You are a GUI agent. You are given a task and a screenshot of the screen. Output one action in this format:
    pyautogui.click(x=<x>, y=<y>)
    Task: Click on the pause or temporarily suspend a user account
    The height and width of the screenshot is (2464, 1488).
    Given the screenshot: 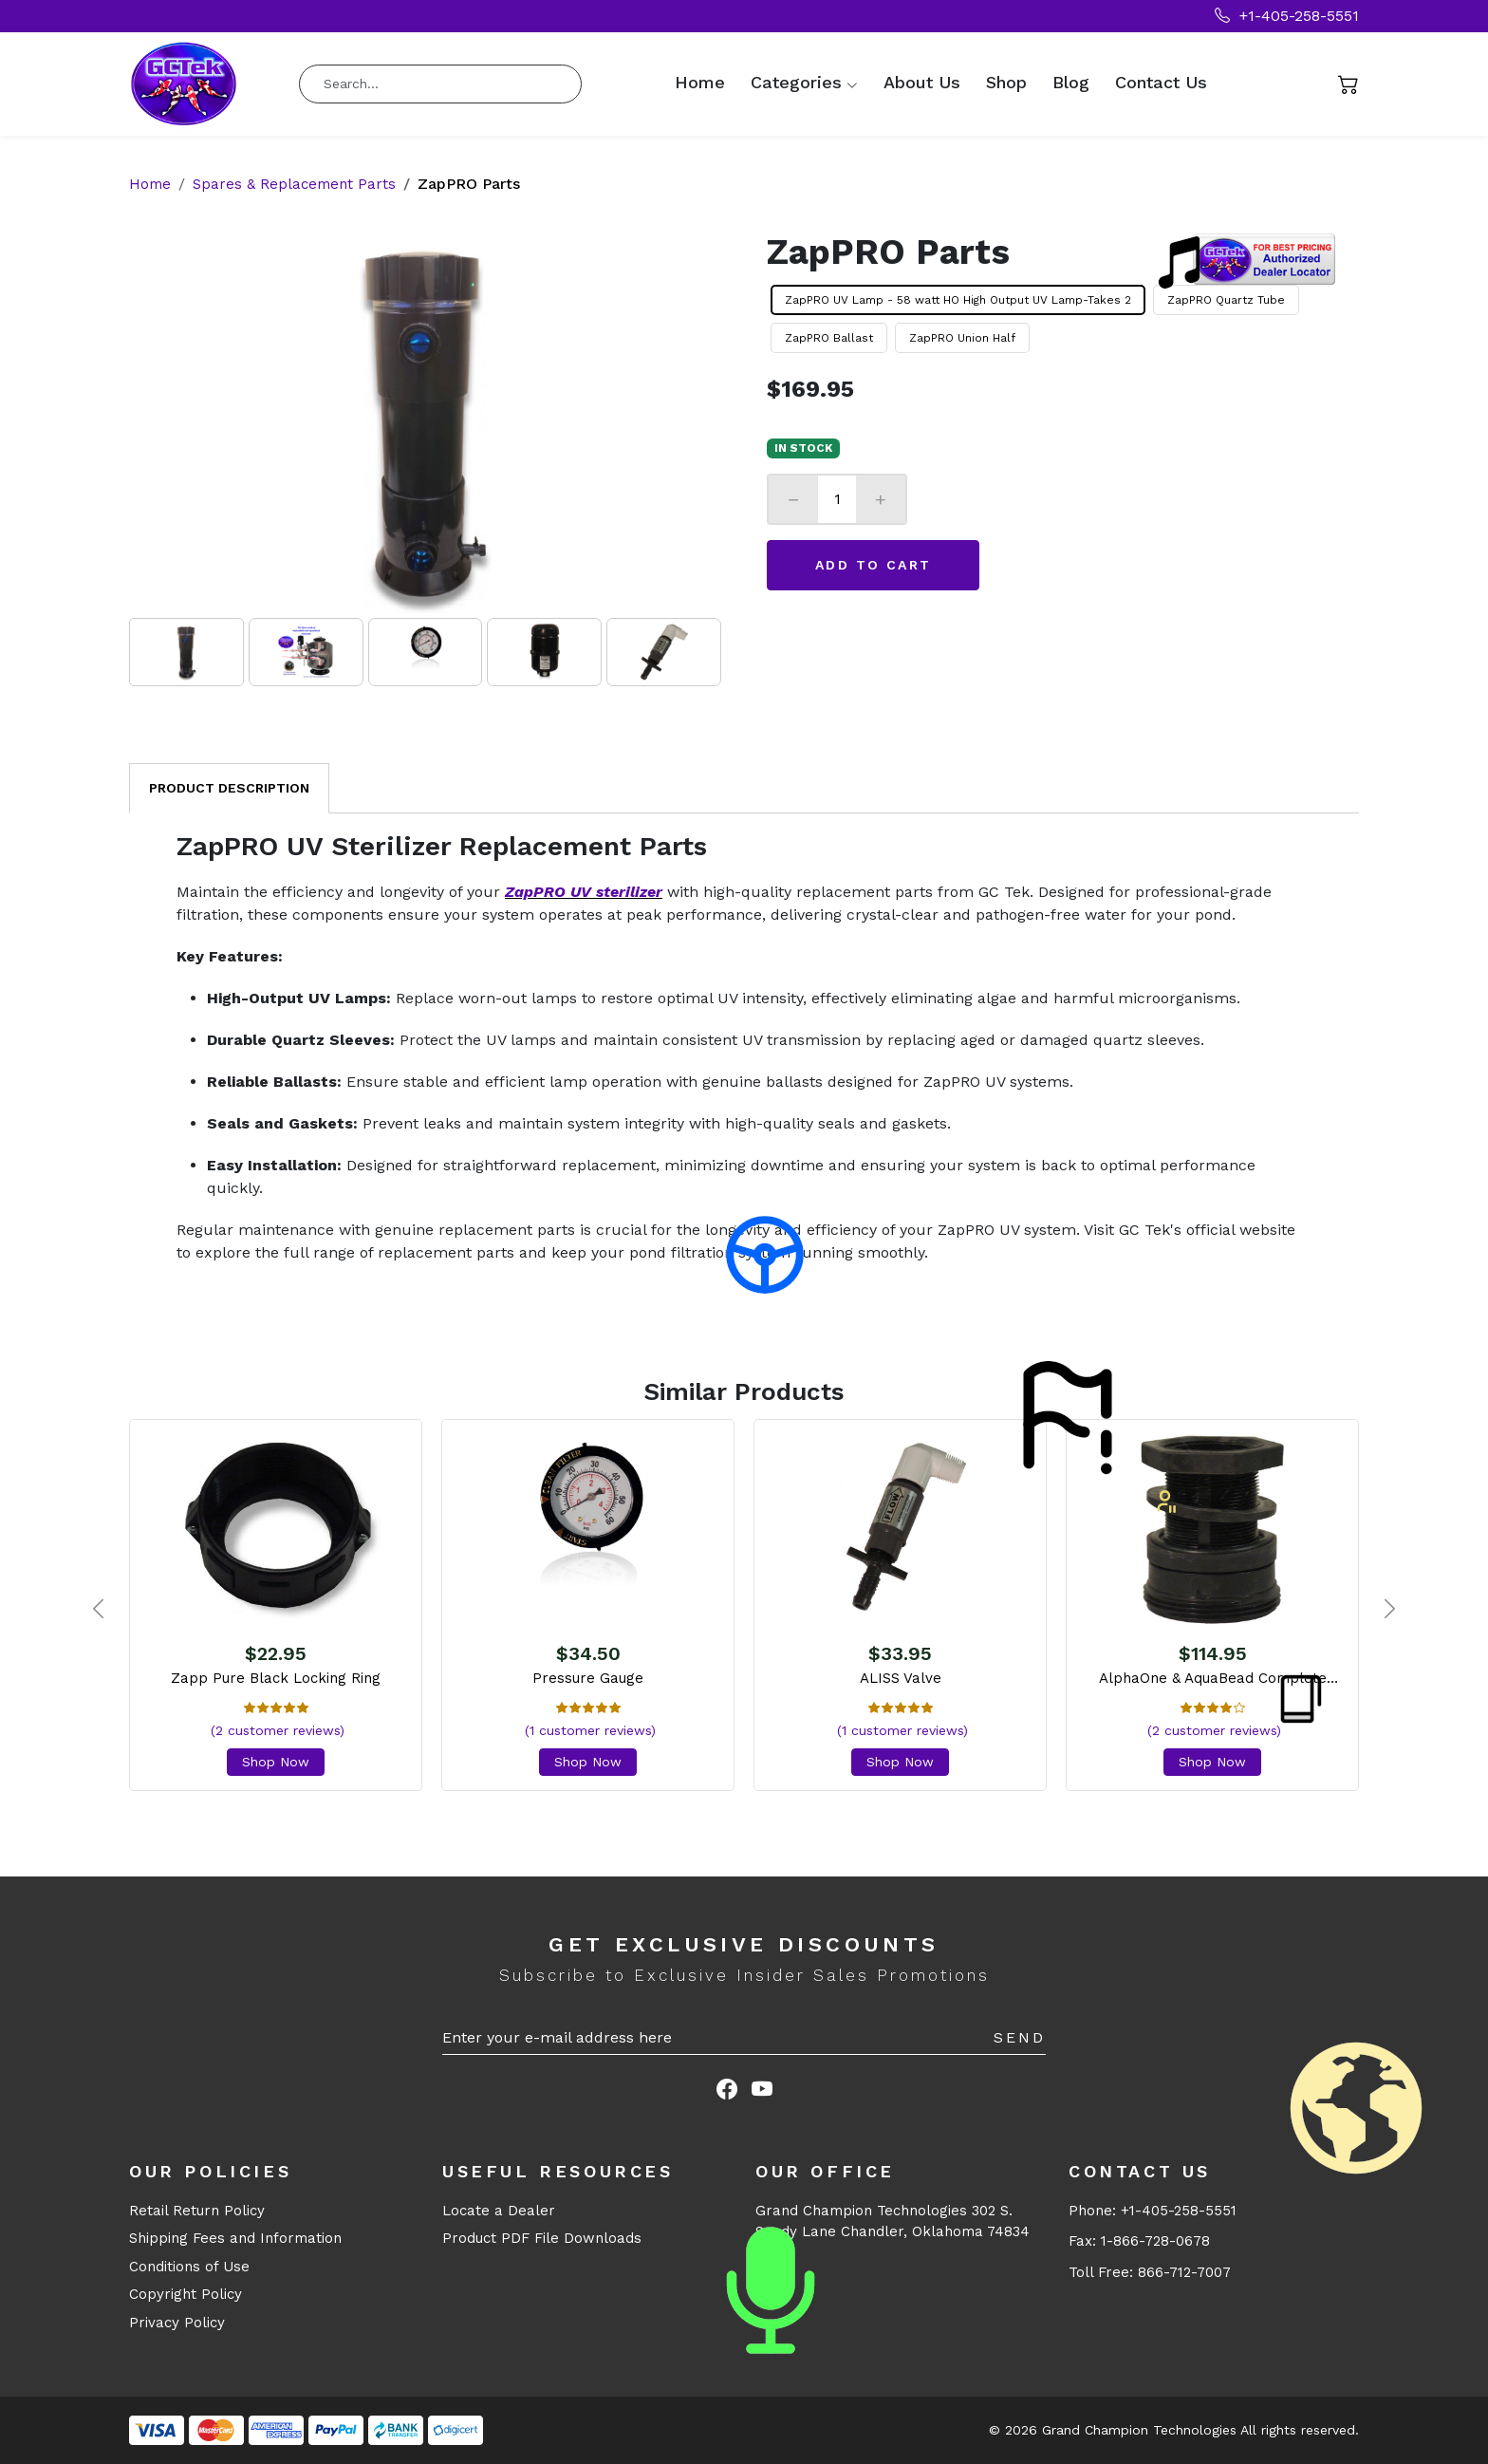 What is the action you would take?
    pyautogui.click(x=1164, y=1501)
    